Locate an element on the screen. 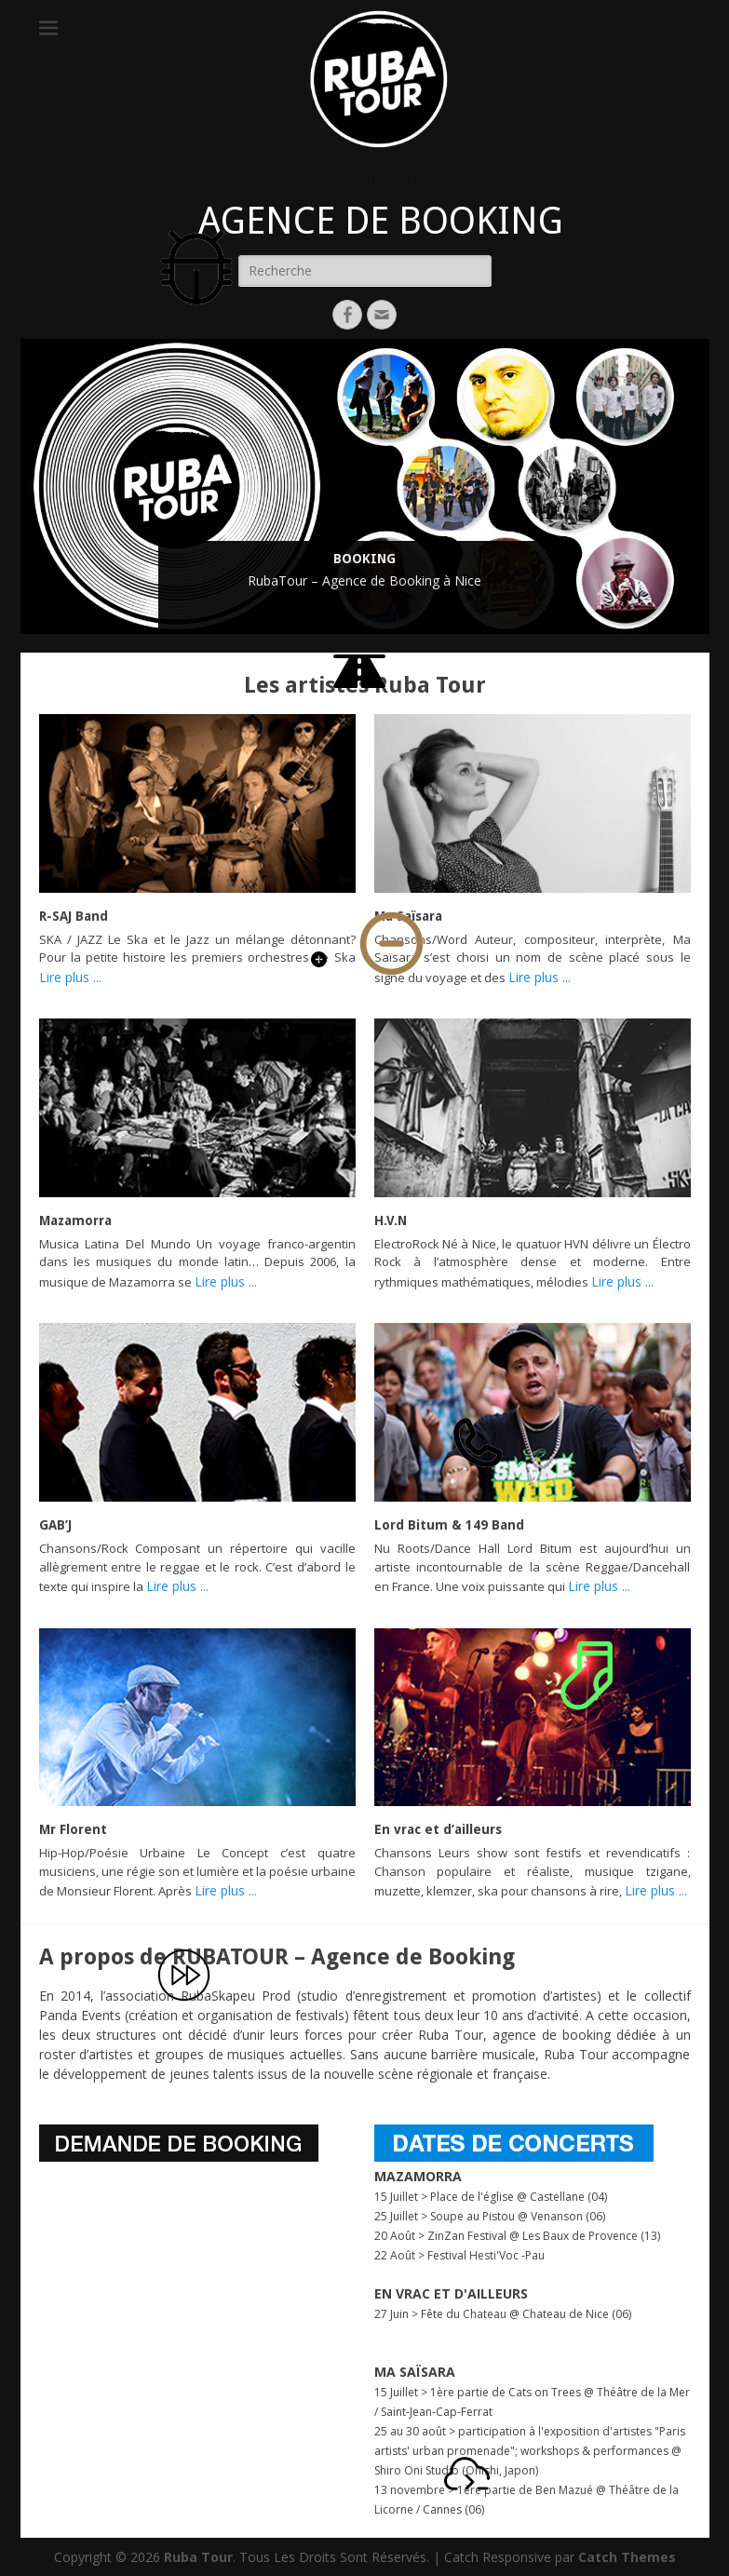 The width and height of the screenshot is (729, 2576). remove an item from a list or collection is located at coordinates (391, 943).